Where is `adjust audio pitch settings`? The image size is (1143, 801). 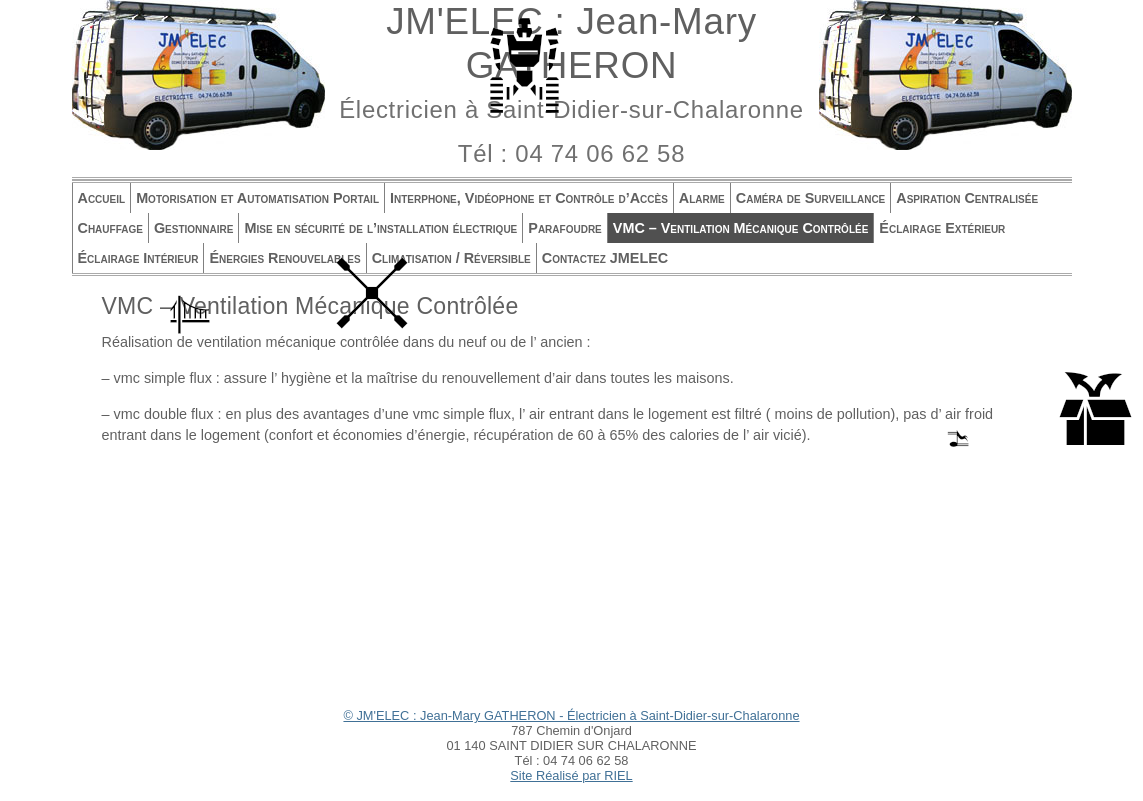 adjust audio pitch settings is located at coordinates (958, 439).